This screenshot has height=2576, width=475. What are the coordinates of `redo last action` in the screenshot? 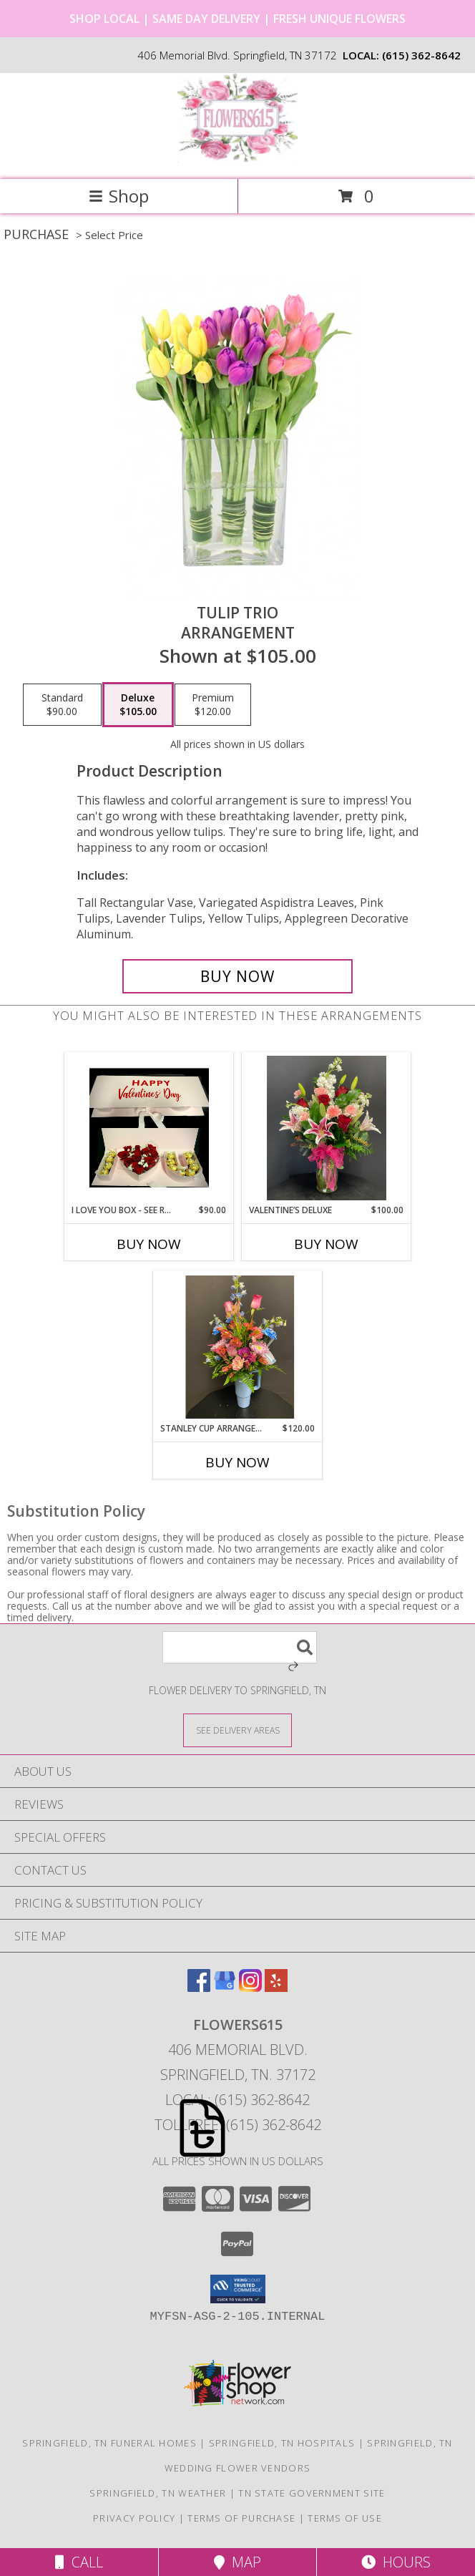 It's located at (293, 1666).